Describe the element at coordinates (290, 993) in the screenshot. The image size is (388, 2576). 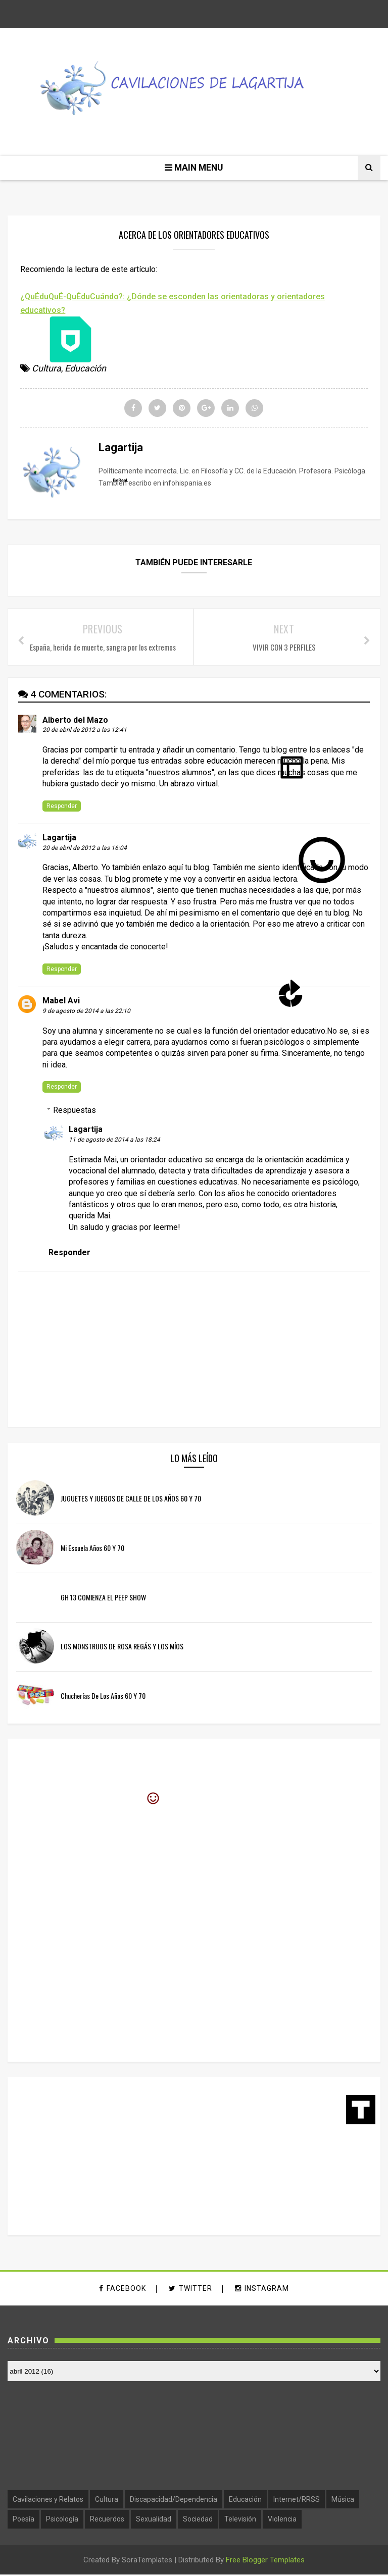
I see `Atlassian Bamboo continuous integration service` at that location.